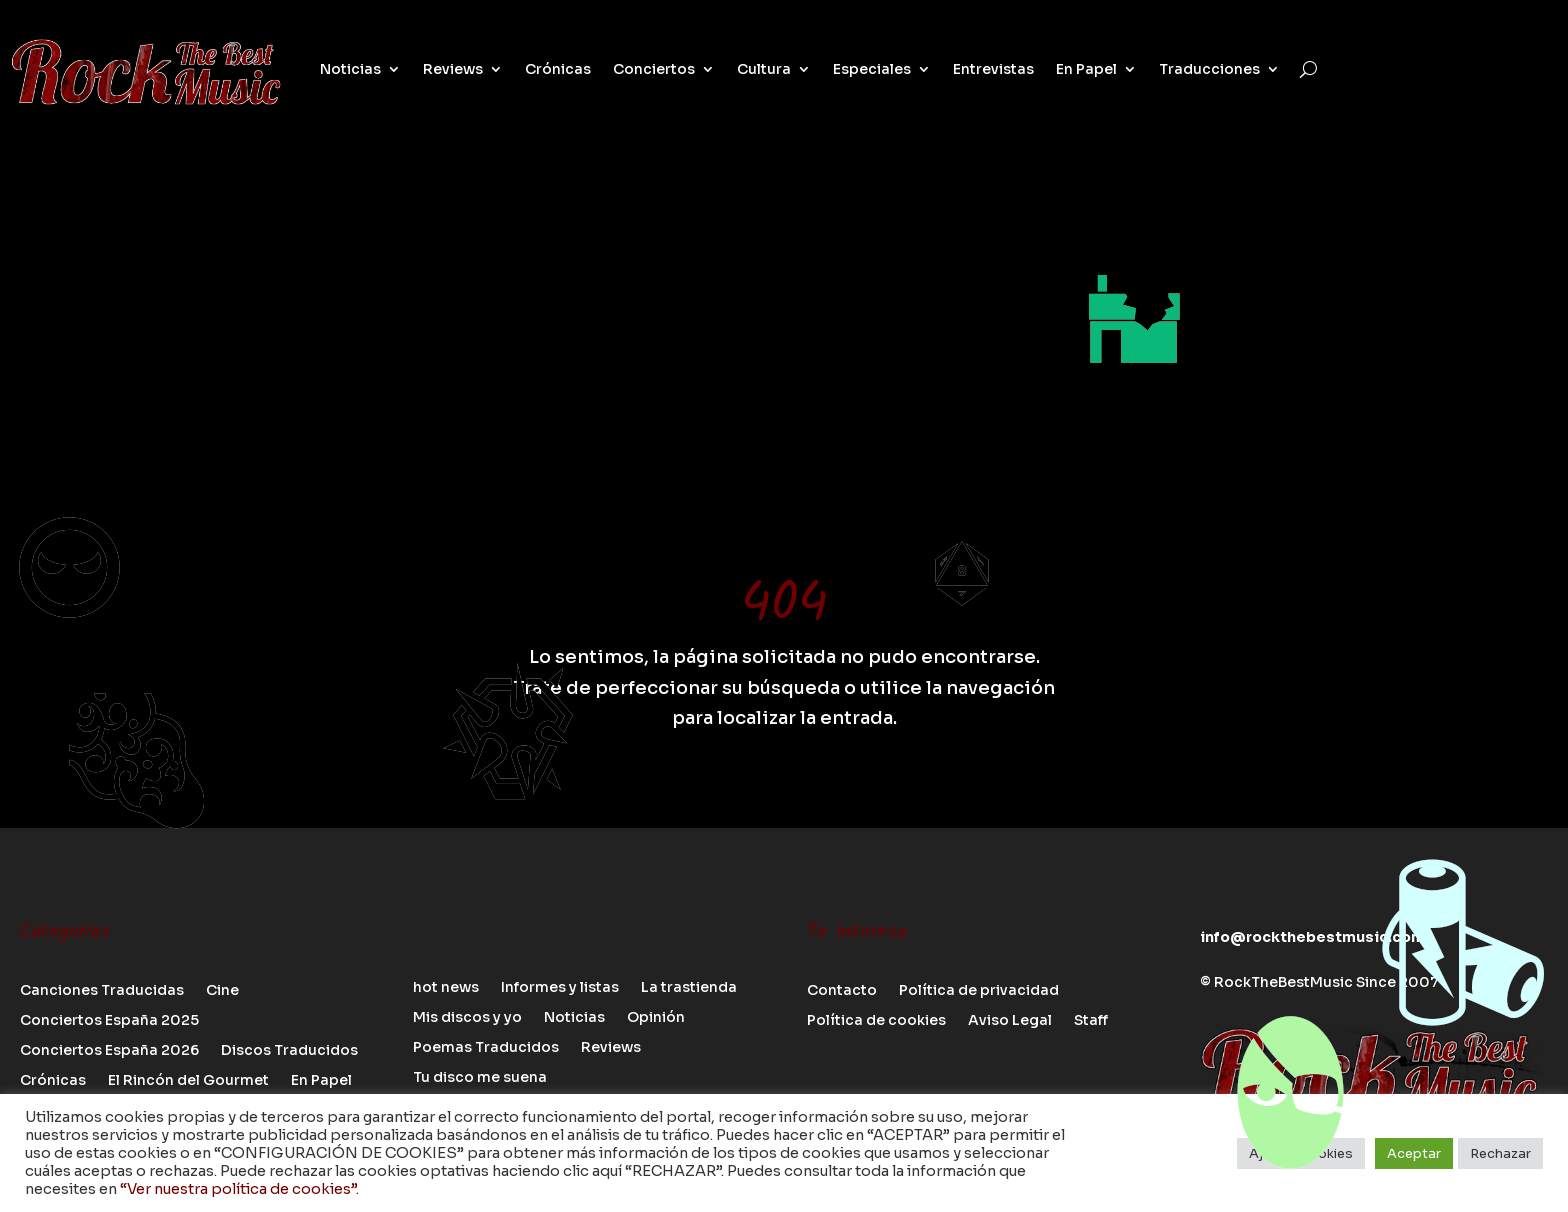 This screenshot has width=1568, height=1212. What do you see at coordinates (69, 567) in the screenshot?
I see `indicates overkill or excessive damage in gameplay` at bounding box center [69, 567].